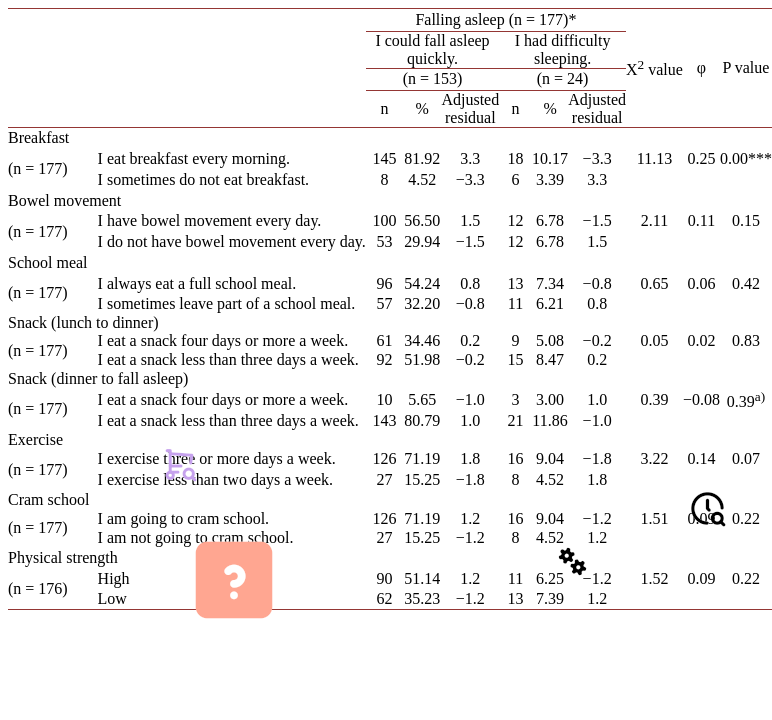 This screenshot has height=720, width=772. I want to click on access help or support, so click(234, 580).